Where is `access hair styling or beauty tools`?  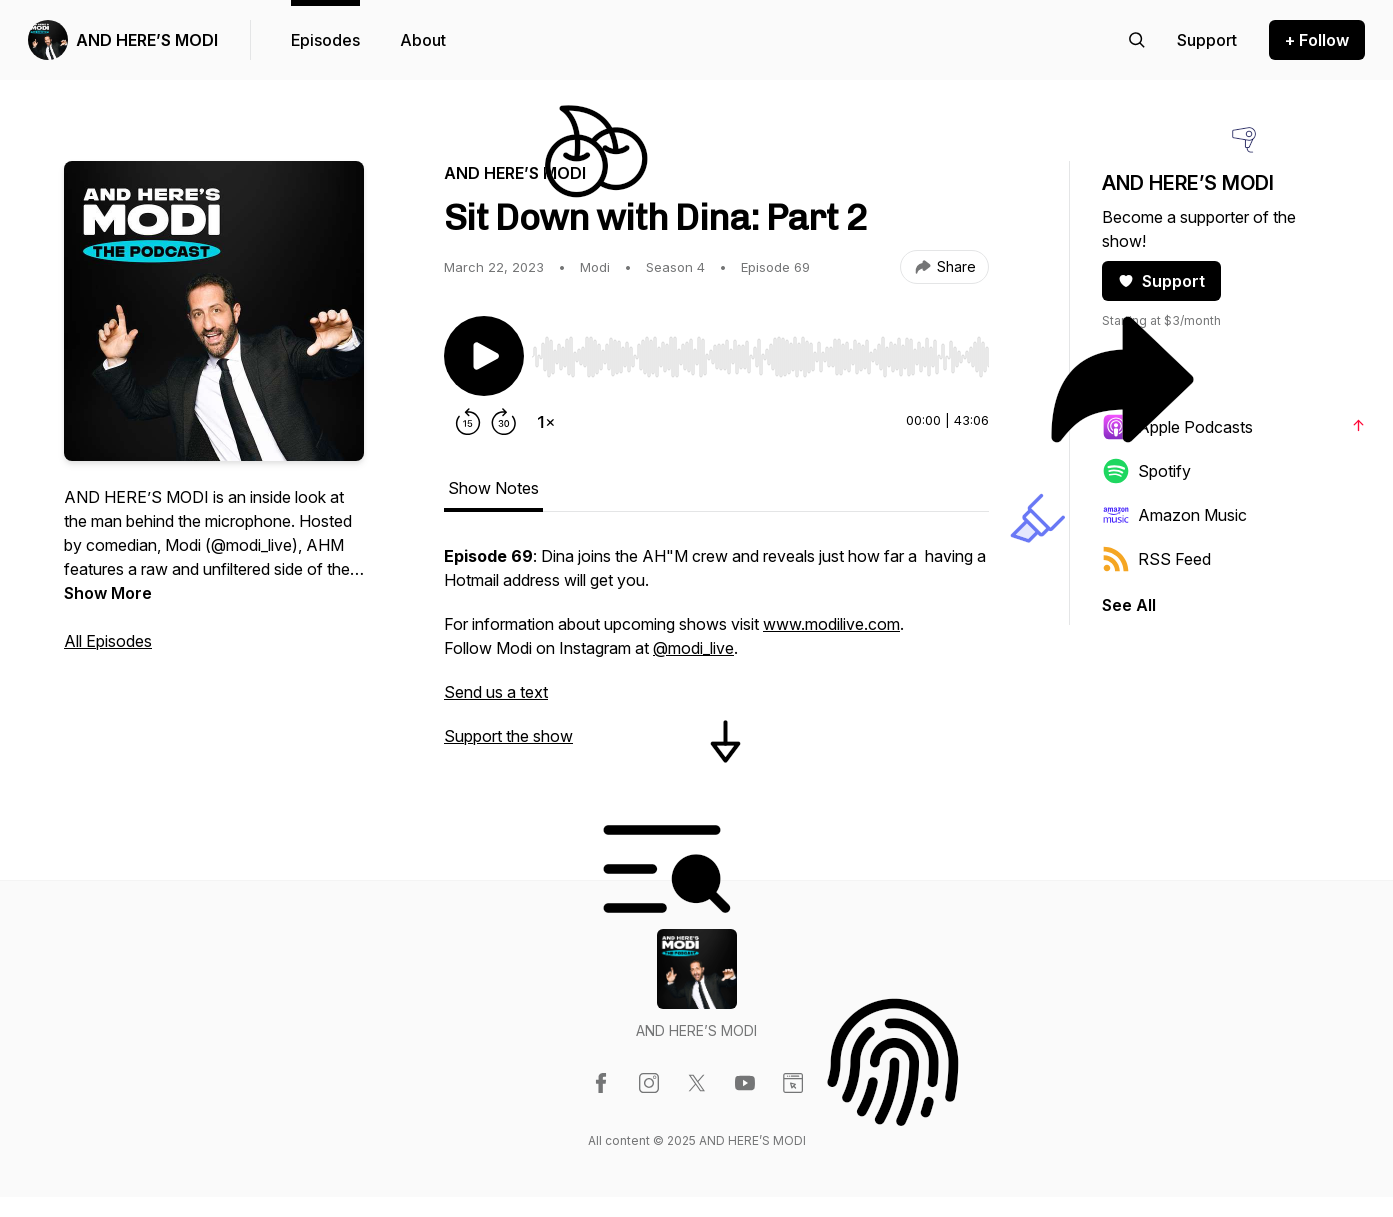
access hair styling or beauty tools is located at coordinates (1244, 138).